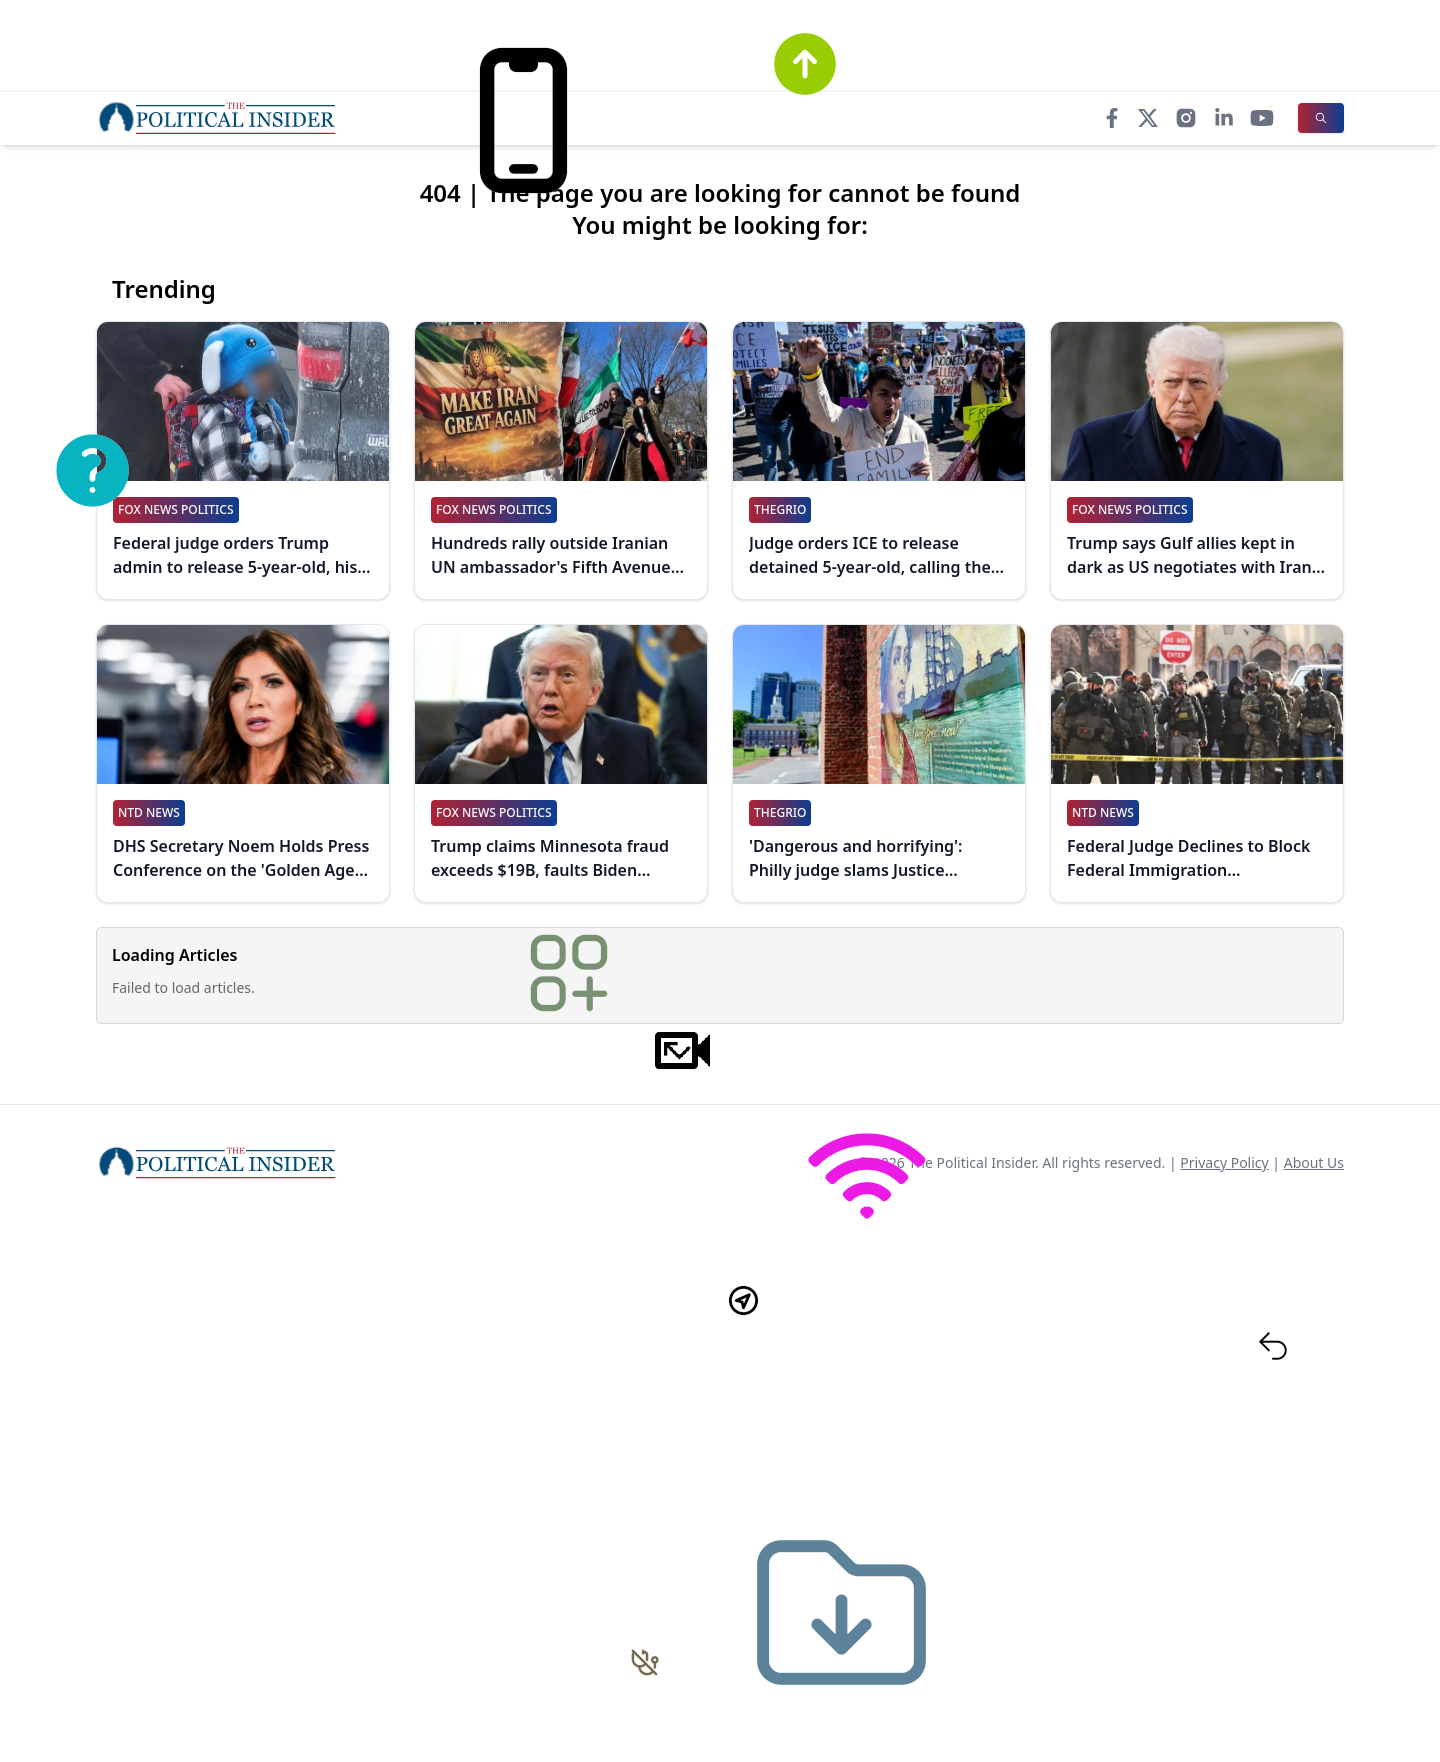 This screenshot has height=1762, width=1440. I want to click on add a new widget or module, so click(569, 973).